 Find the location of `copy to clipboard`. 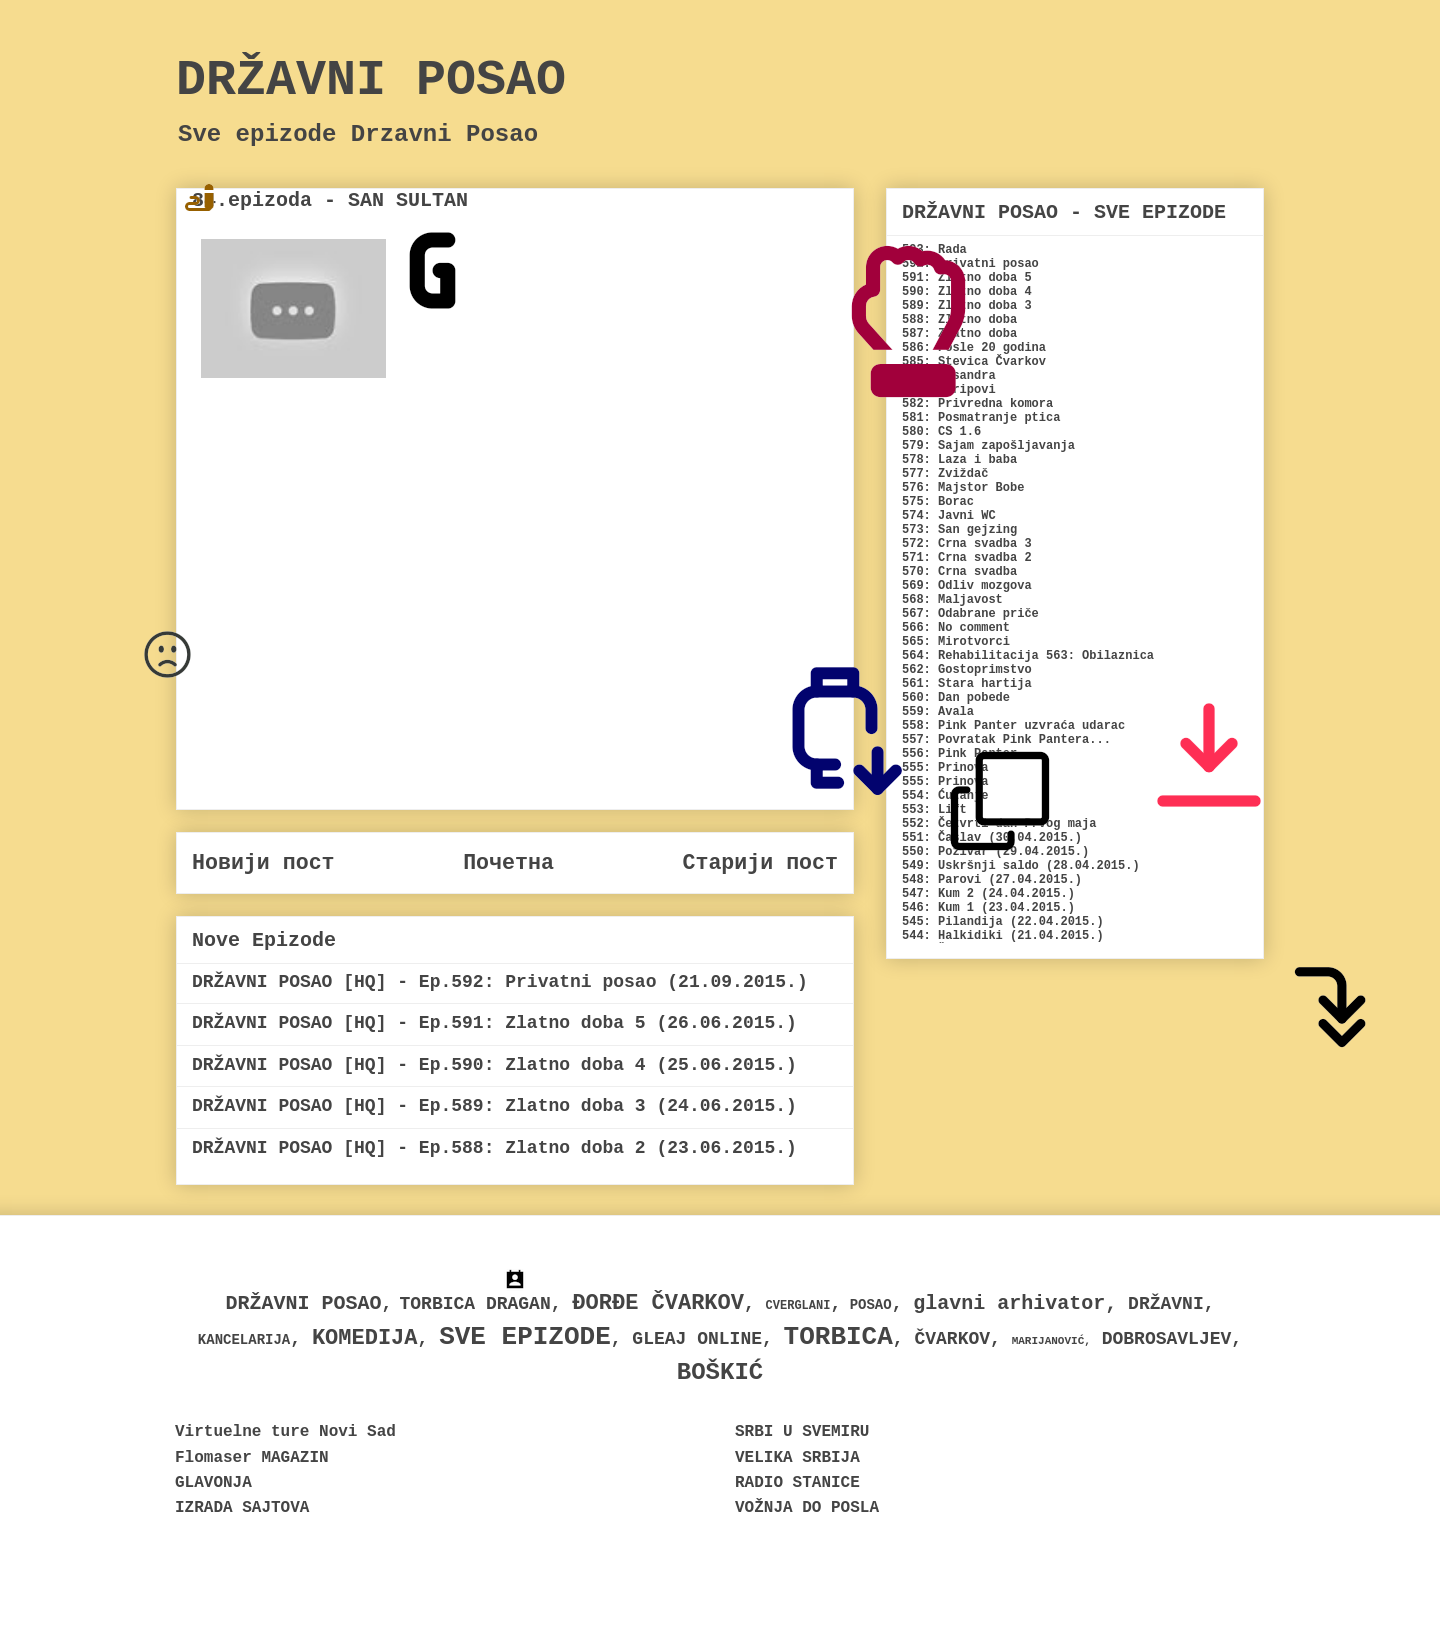

copy to clipboard is located at coordinates (1000, 801).